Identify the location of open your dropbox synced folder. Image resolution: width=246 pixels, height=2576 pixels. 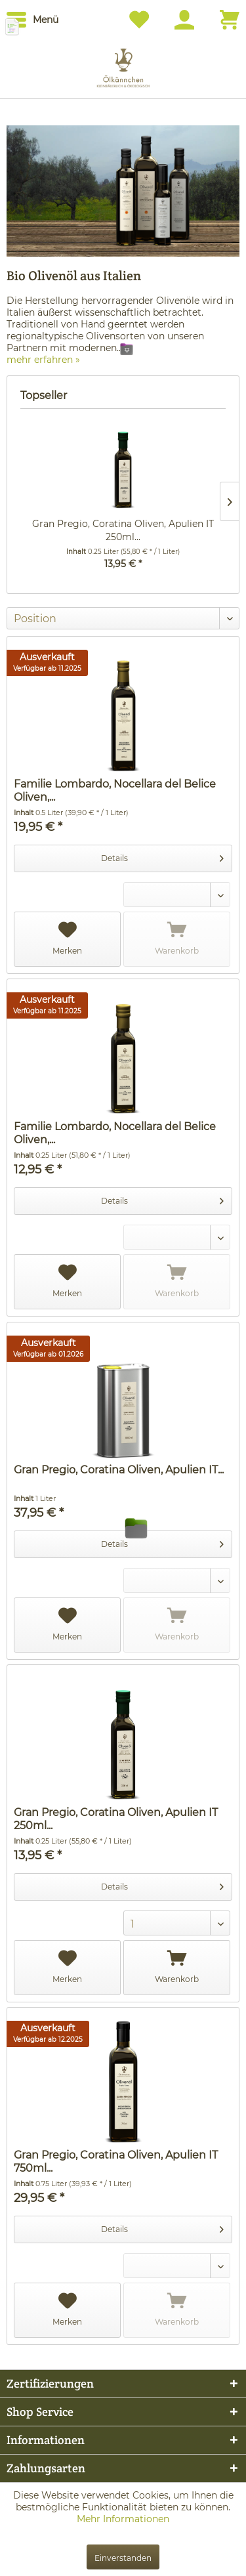
(127, 349).